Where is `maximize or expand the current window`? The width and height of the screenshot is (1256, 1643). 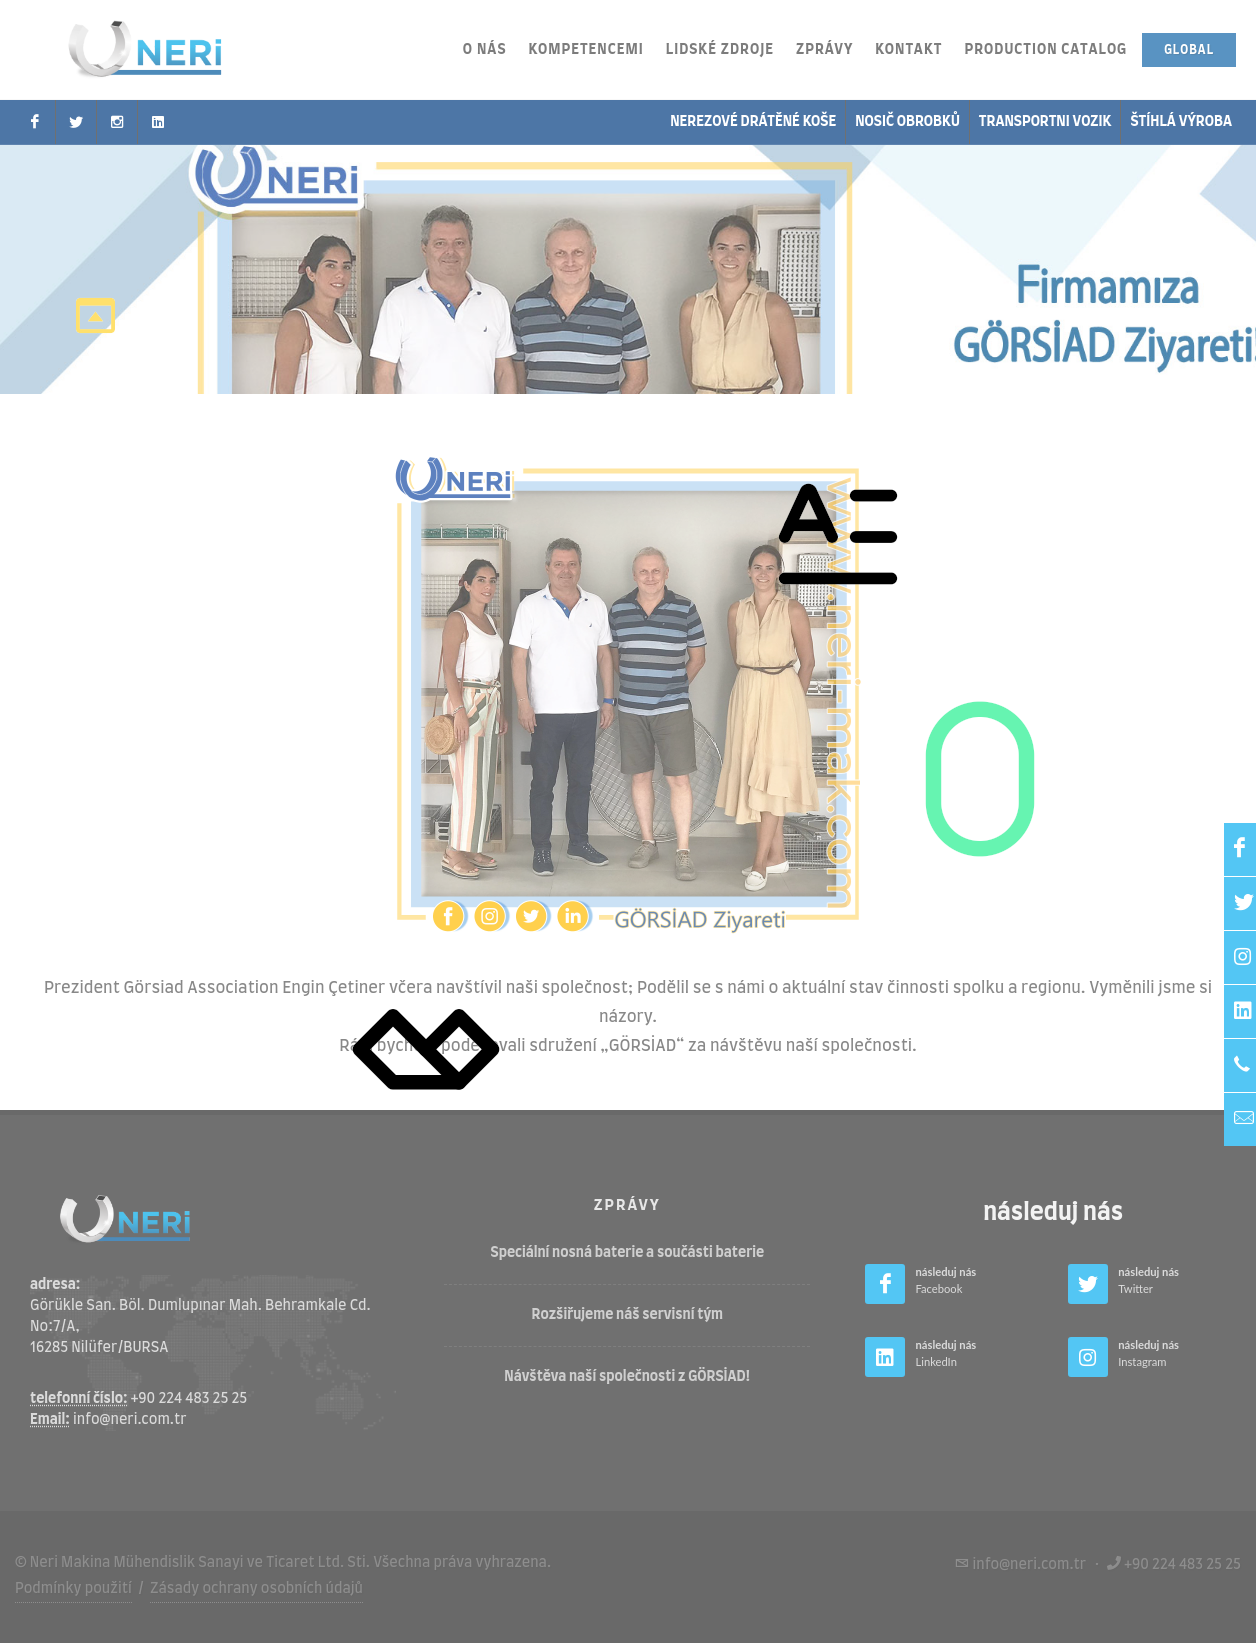 maximize or expand the current window is located at coordinates (95, 315).